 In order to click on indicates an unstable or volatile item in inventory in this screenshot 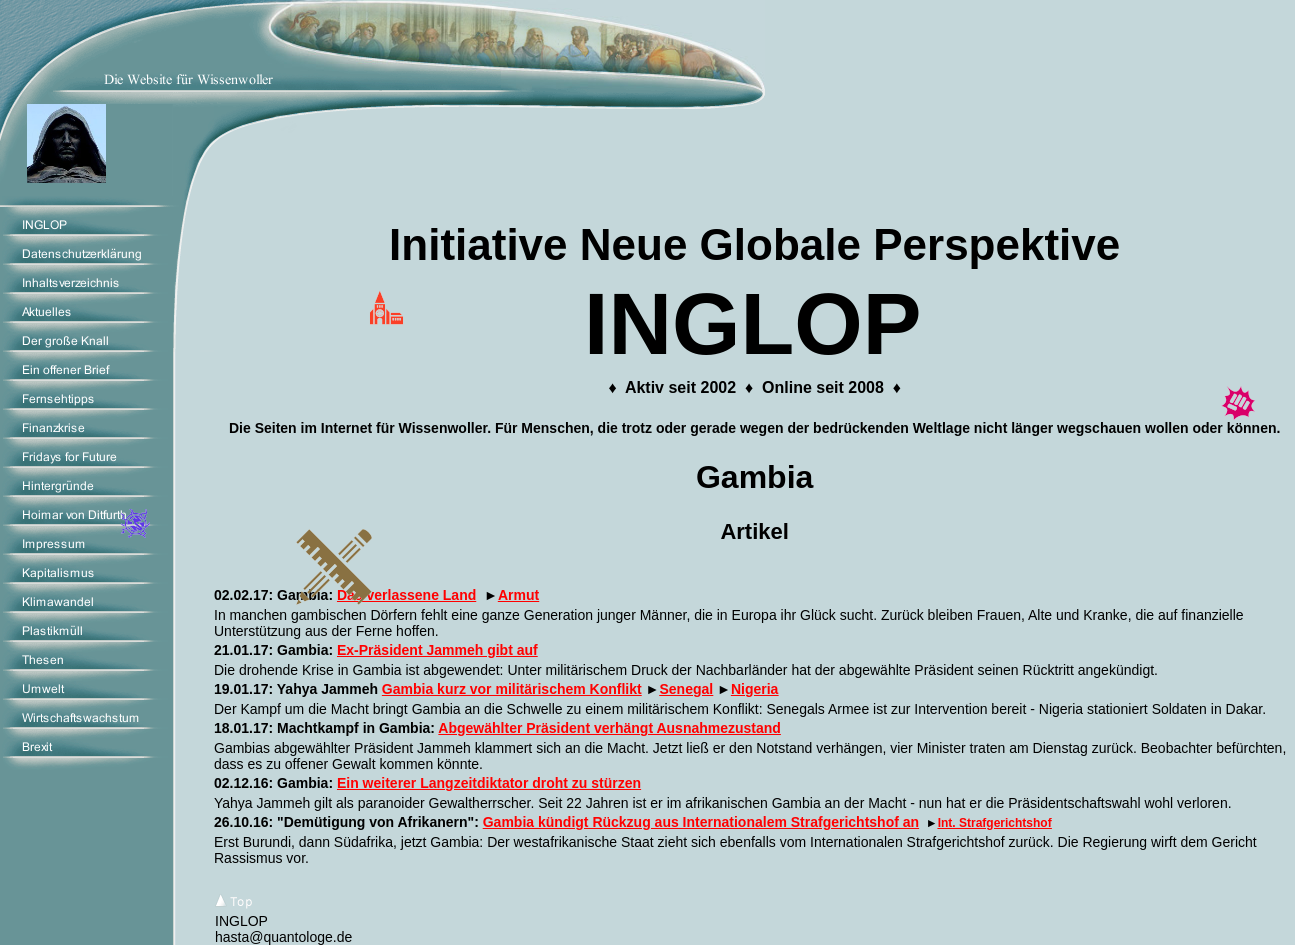, I will do `click(135, 523)`.